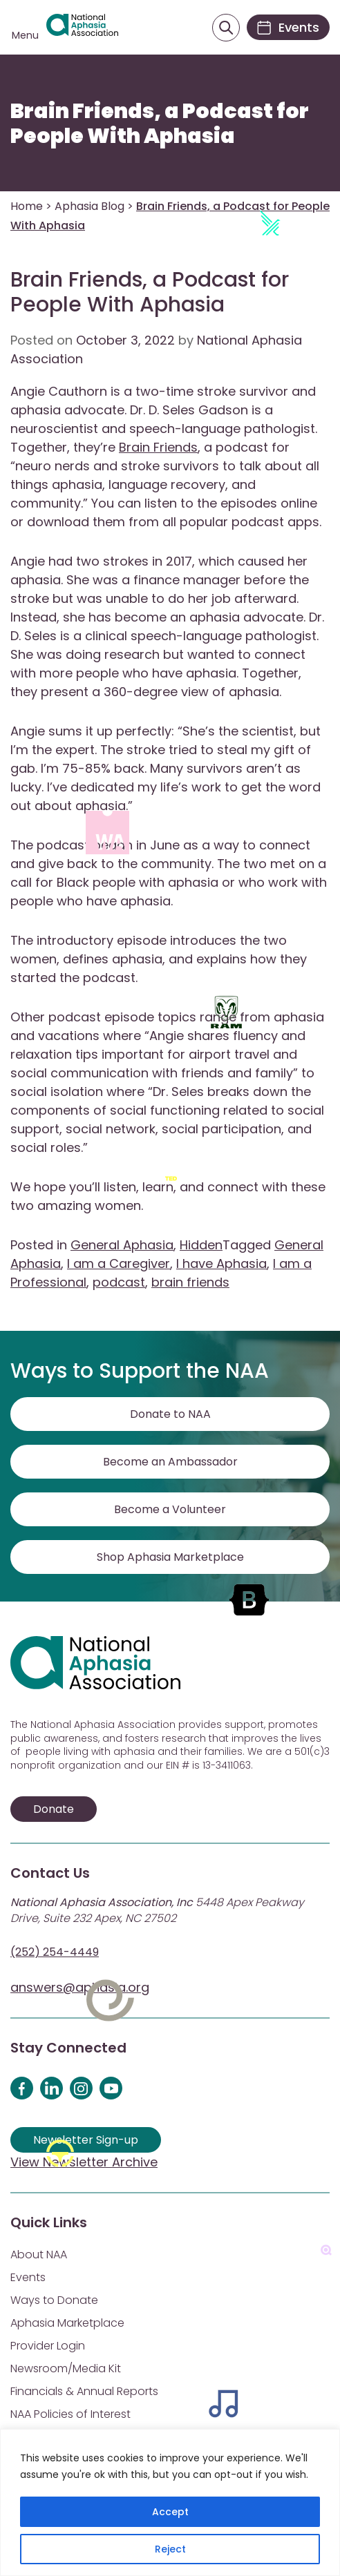 This screenshot has height=2576, width=340. Describe the element at coordinates (226, 1012) in the screenshot. I see `RAM trucks brand logo` at that location.